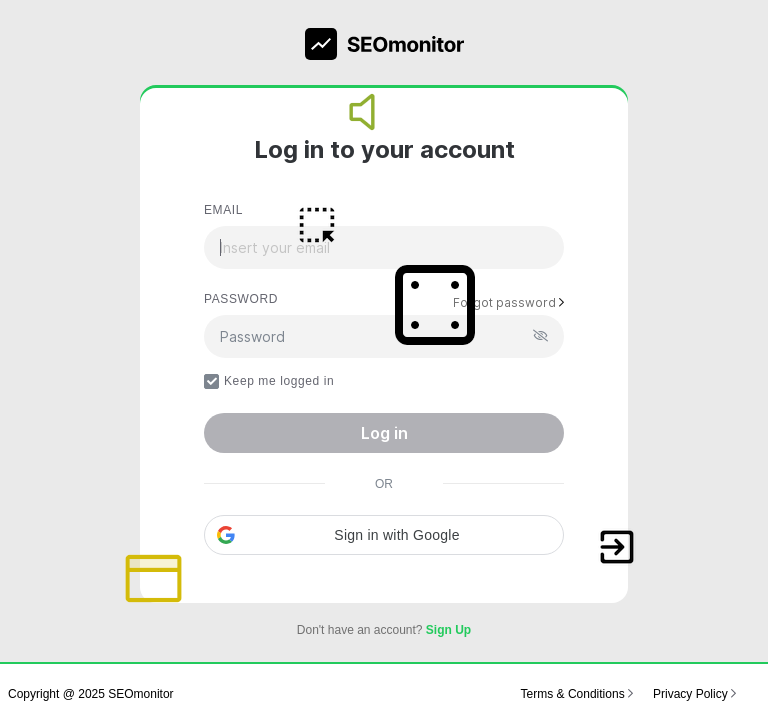  Describe the element at coordinates (317, 225) in the screenshot. I see `select or highlight an area` at that location.